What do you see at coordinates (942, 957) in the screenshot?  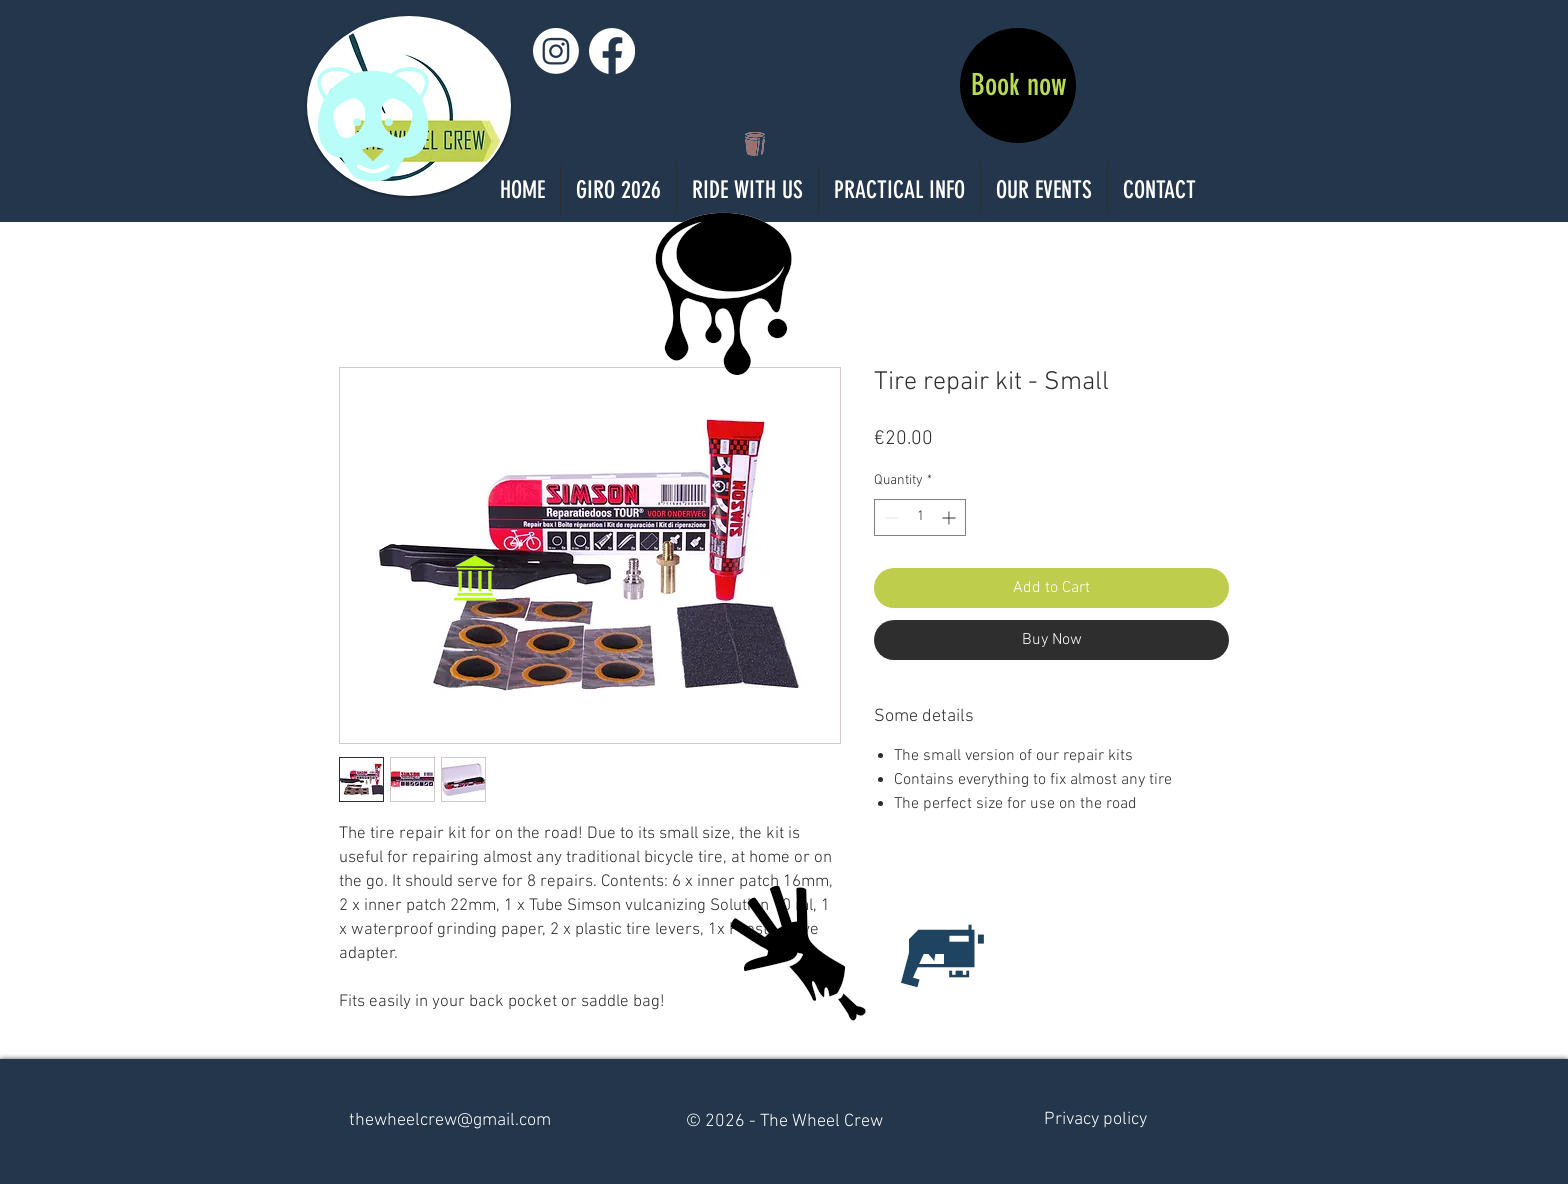 I see `select bolter weapon in game inventory` at bounding box center [942, 957].